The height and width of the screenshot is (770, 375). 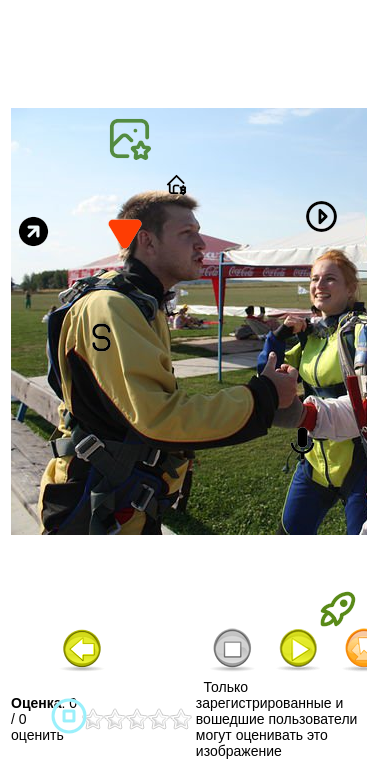 I want to click on add photo to favorites, so click(x=129, y=138).